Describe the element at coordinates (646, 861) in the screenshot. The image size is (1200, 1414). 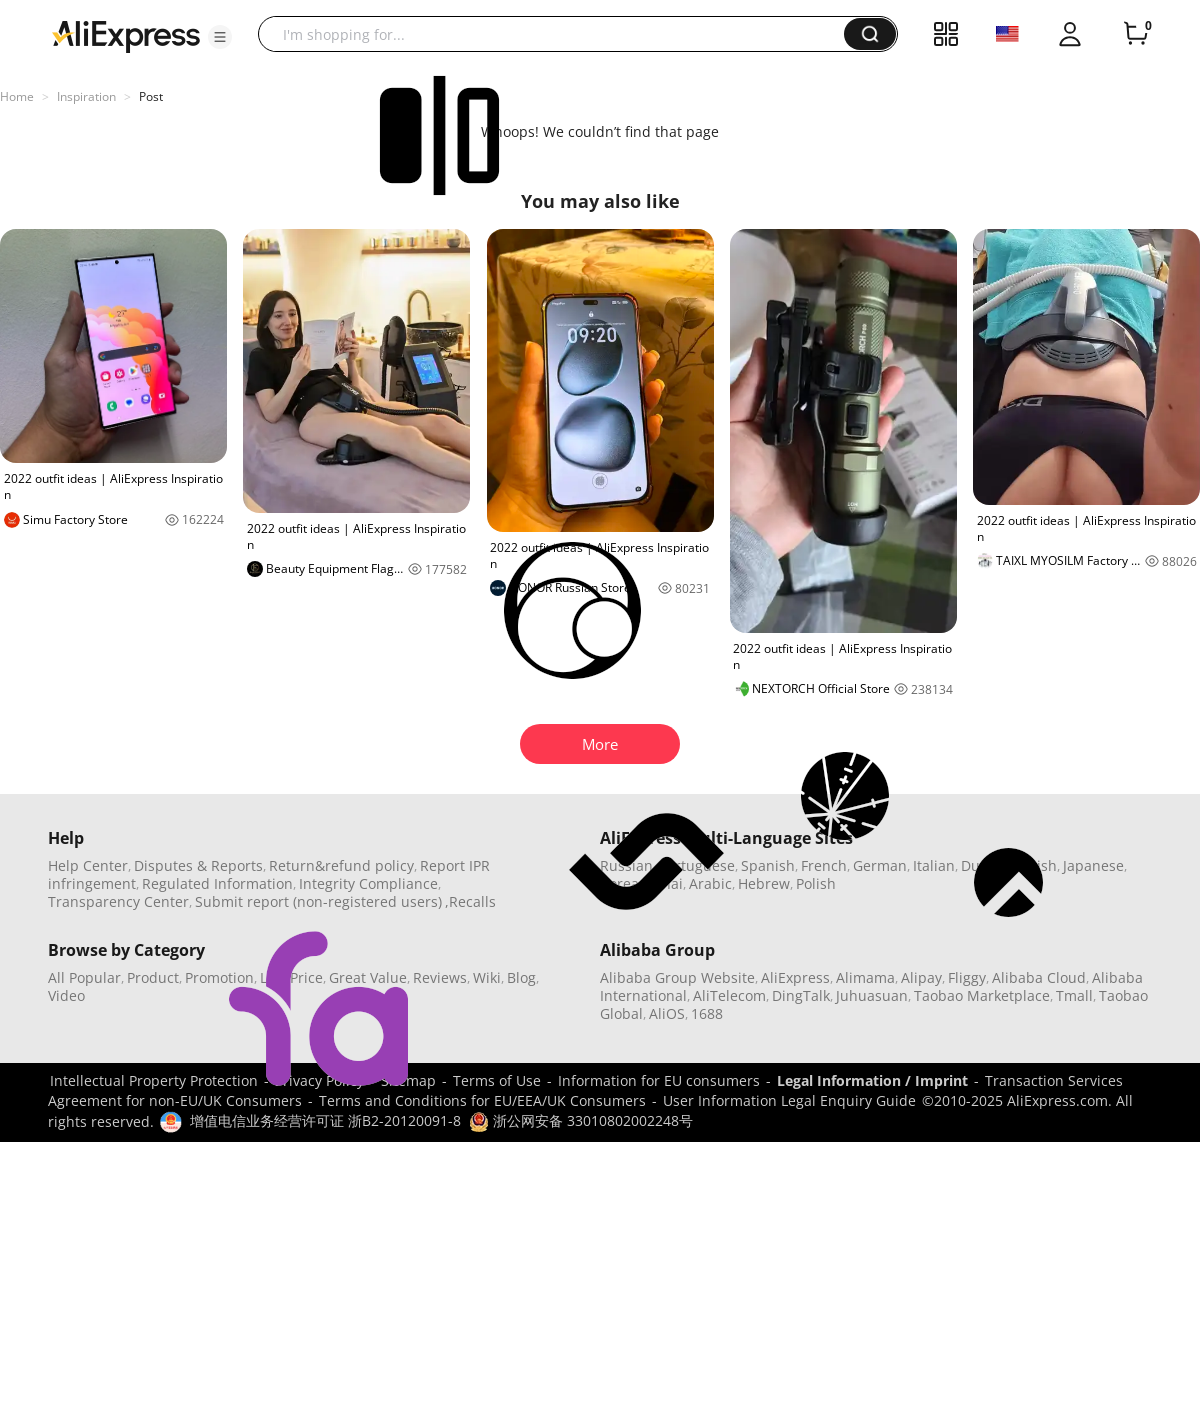
I see `semaphore ci logo` at that location.